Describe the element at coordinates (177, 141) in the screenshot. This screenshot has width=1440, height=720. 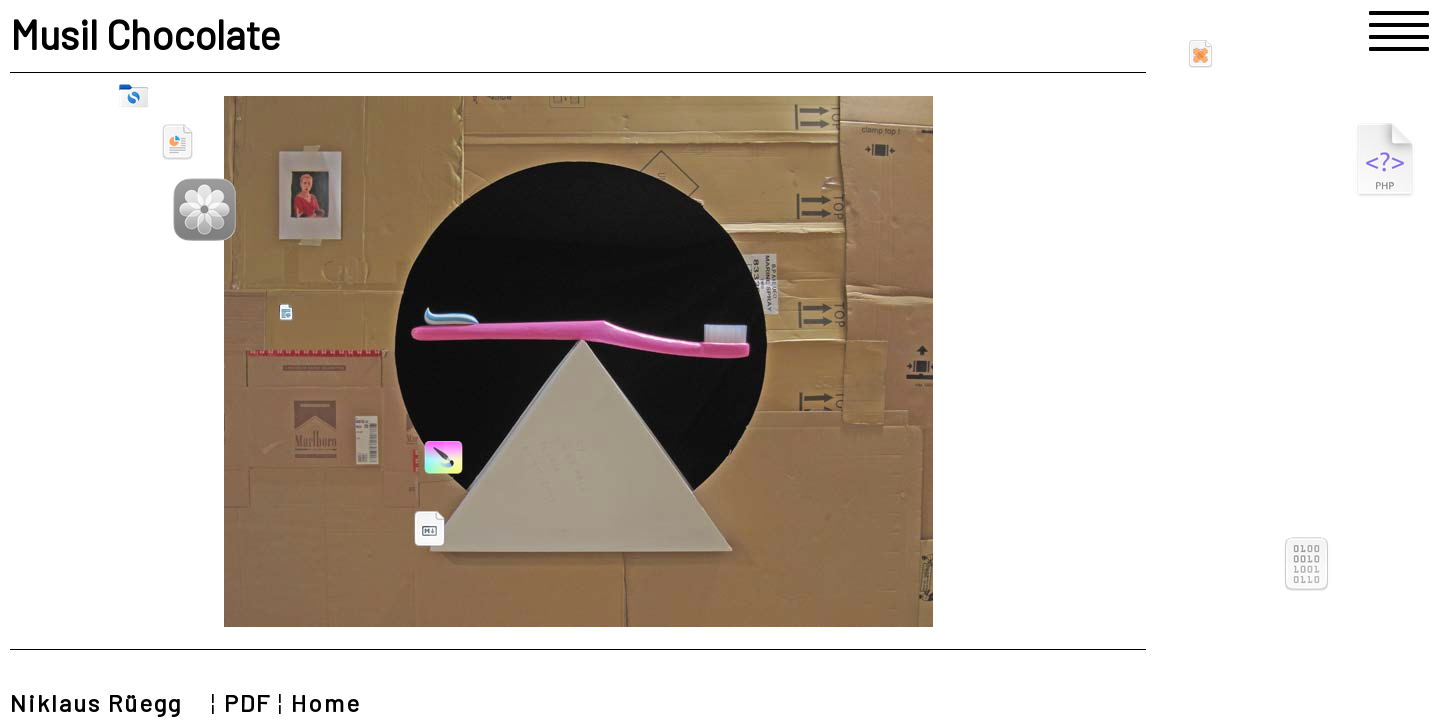
I see `open a presentation file` at that location.